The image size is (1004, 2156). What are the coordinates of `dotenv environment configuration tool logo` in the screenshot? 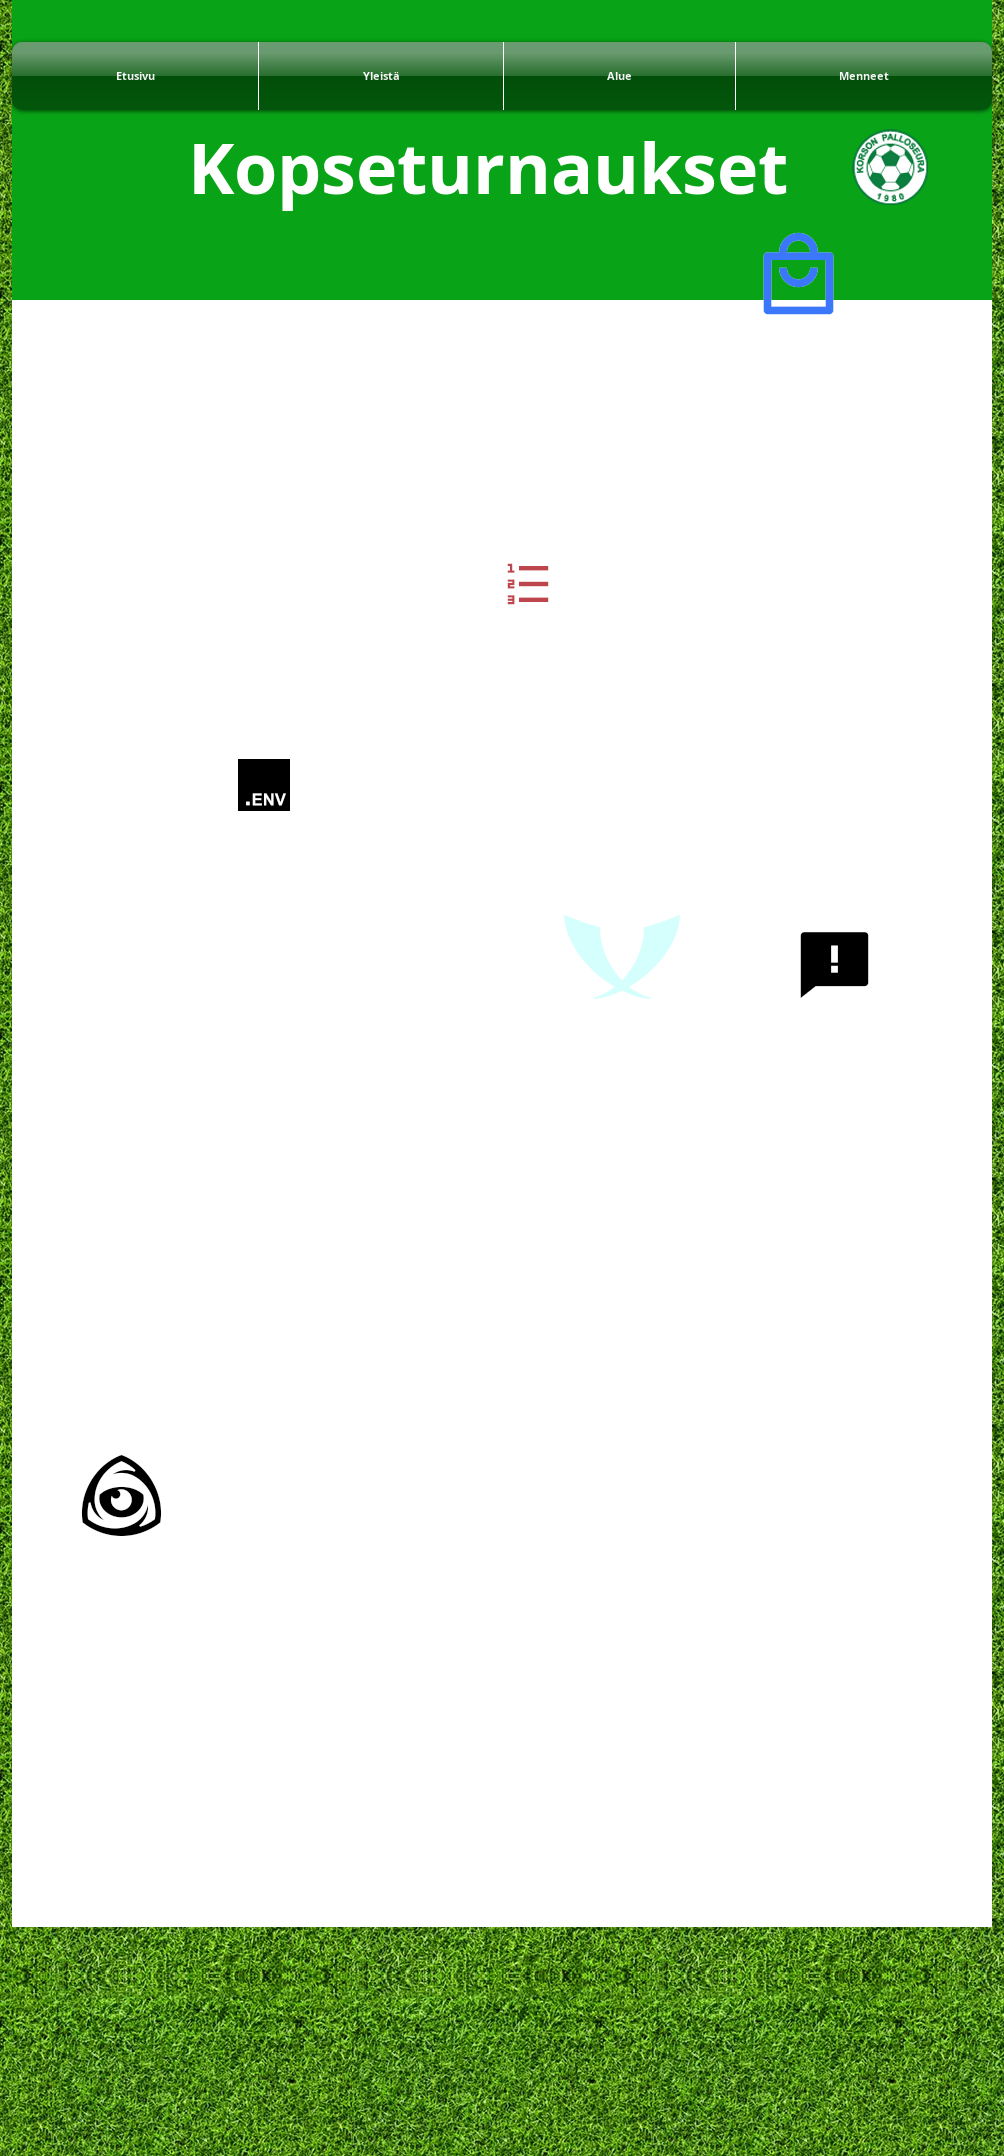 It's located at (264, 785).